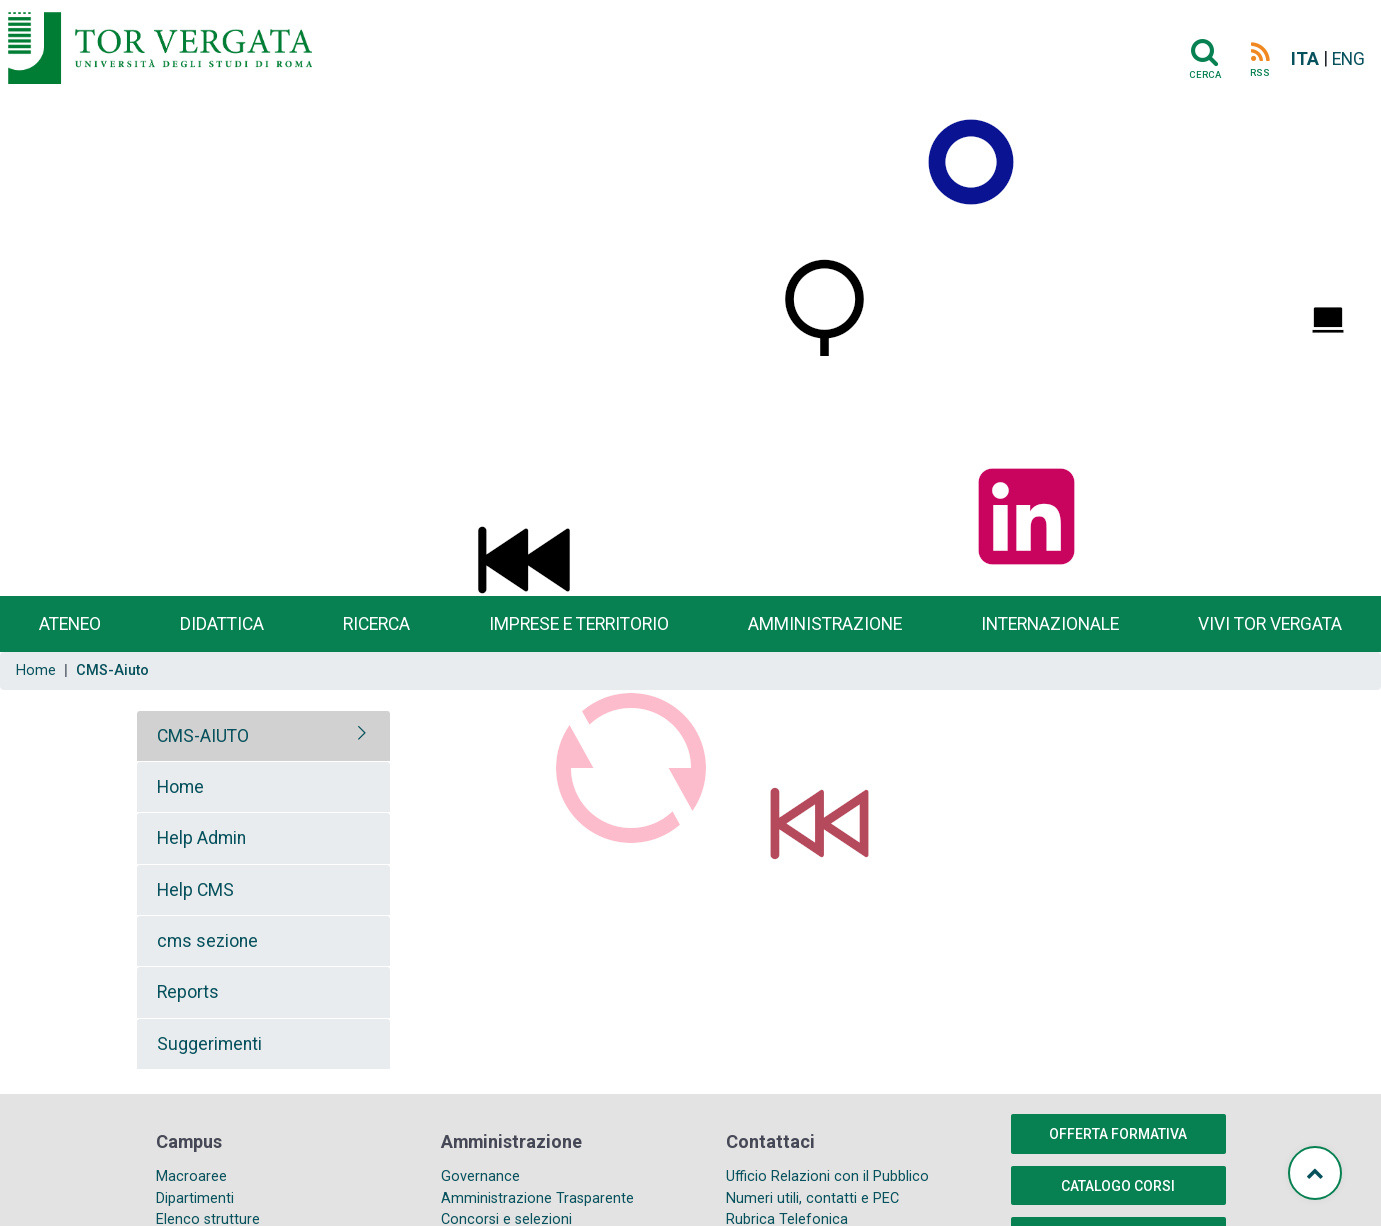  Describe the element at coordinates (819, 823) in the screenshot. I see `skip to the beginning of the track` at that location.